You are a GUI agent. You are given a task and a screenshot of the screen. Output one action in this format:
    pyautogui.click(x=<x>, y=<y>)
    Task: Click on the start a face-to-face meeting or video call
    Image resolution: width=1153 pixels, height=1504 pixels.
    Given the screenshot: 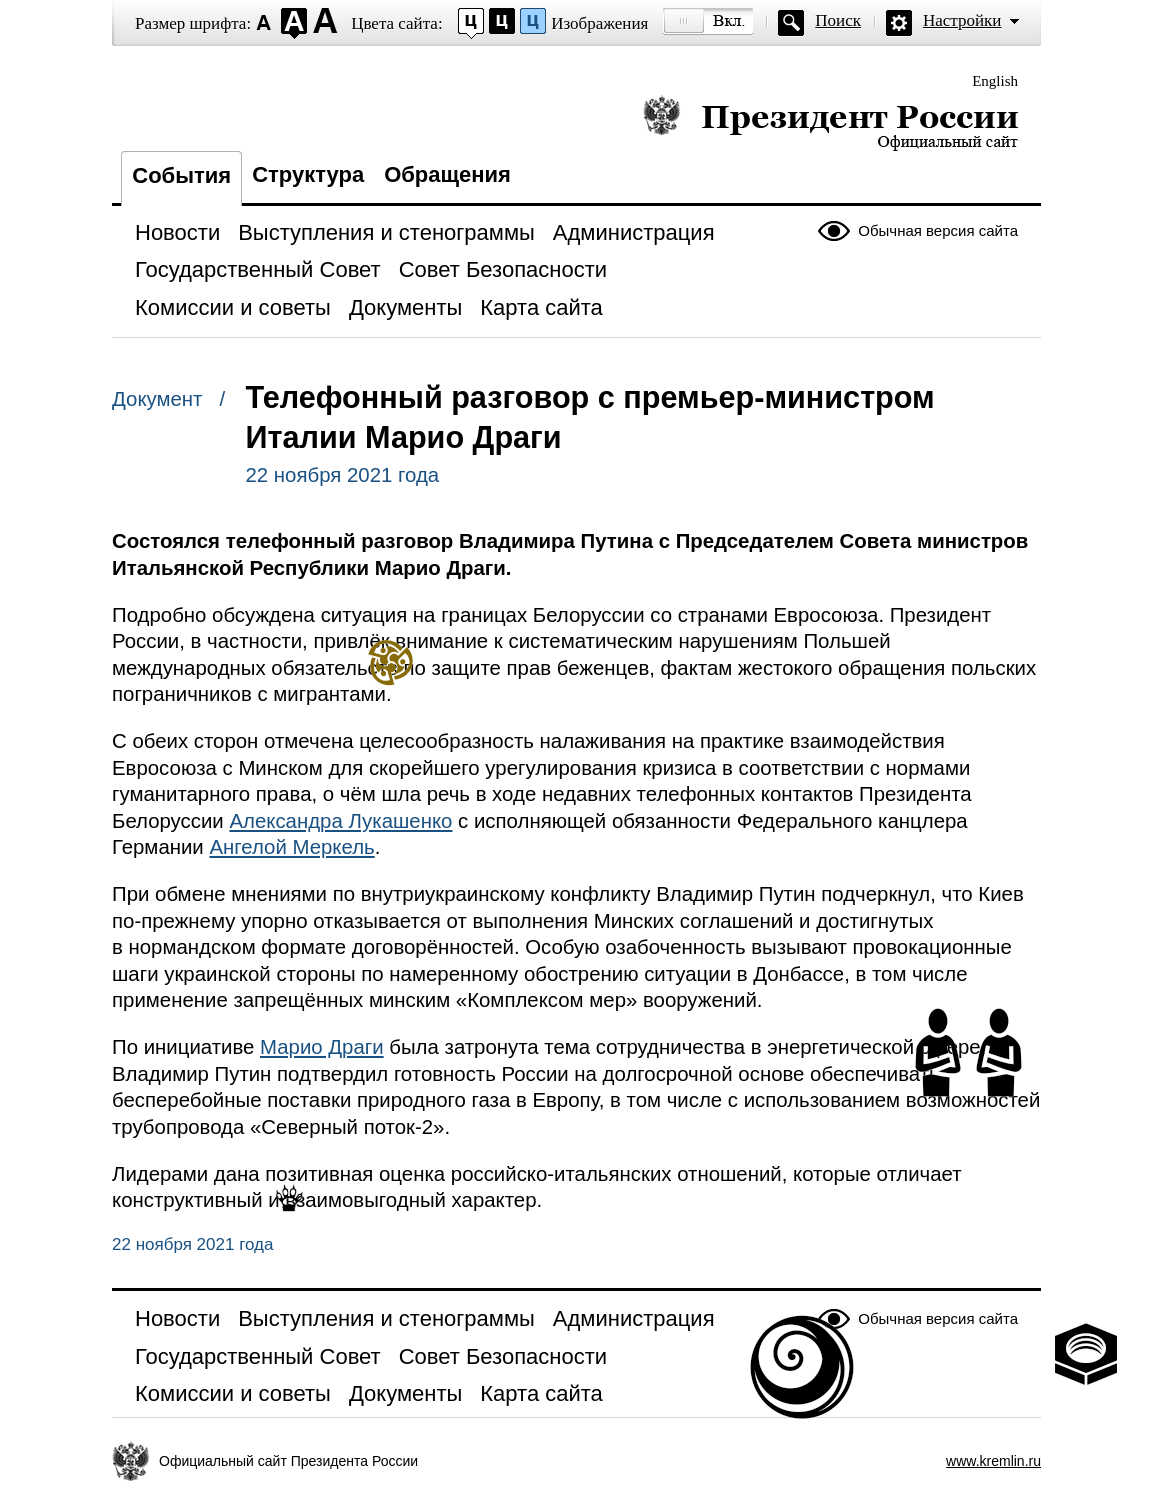 What is the action you would take?
    pyautogui.click(x=968, y=1052)
    